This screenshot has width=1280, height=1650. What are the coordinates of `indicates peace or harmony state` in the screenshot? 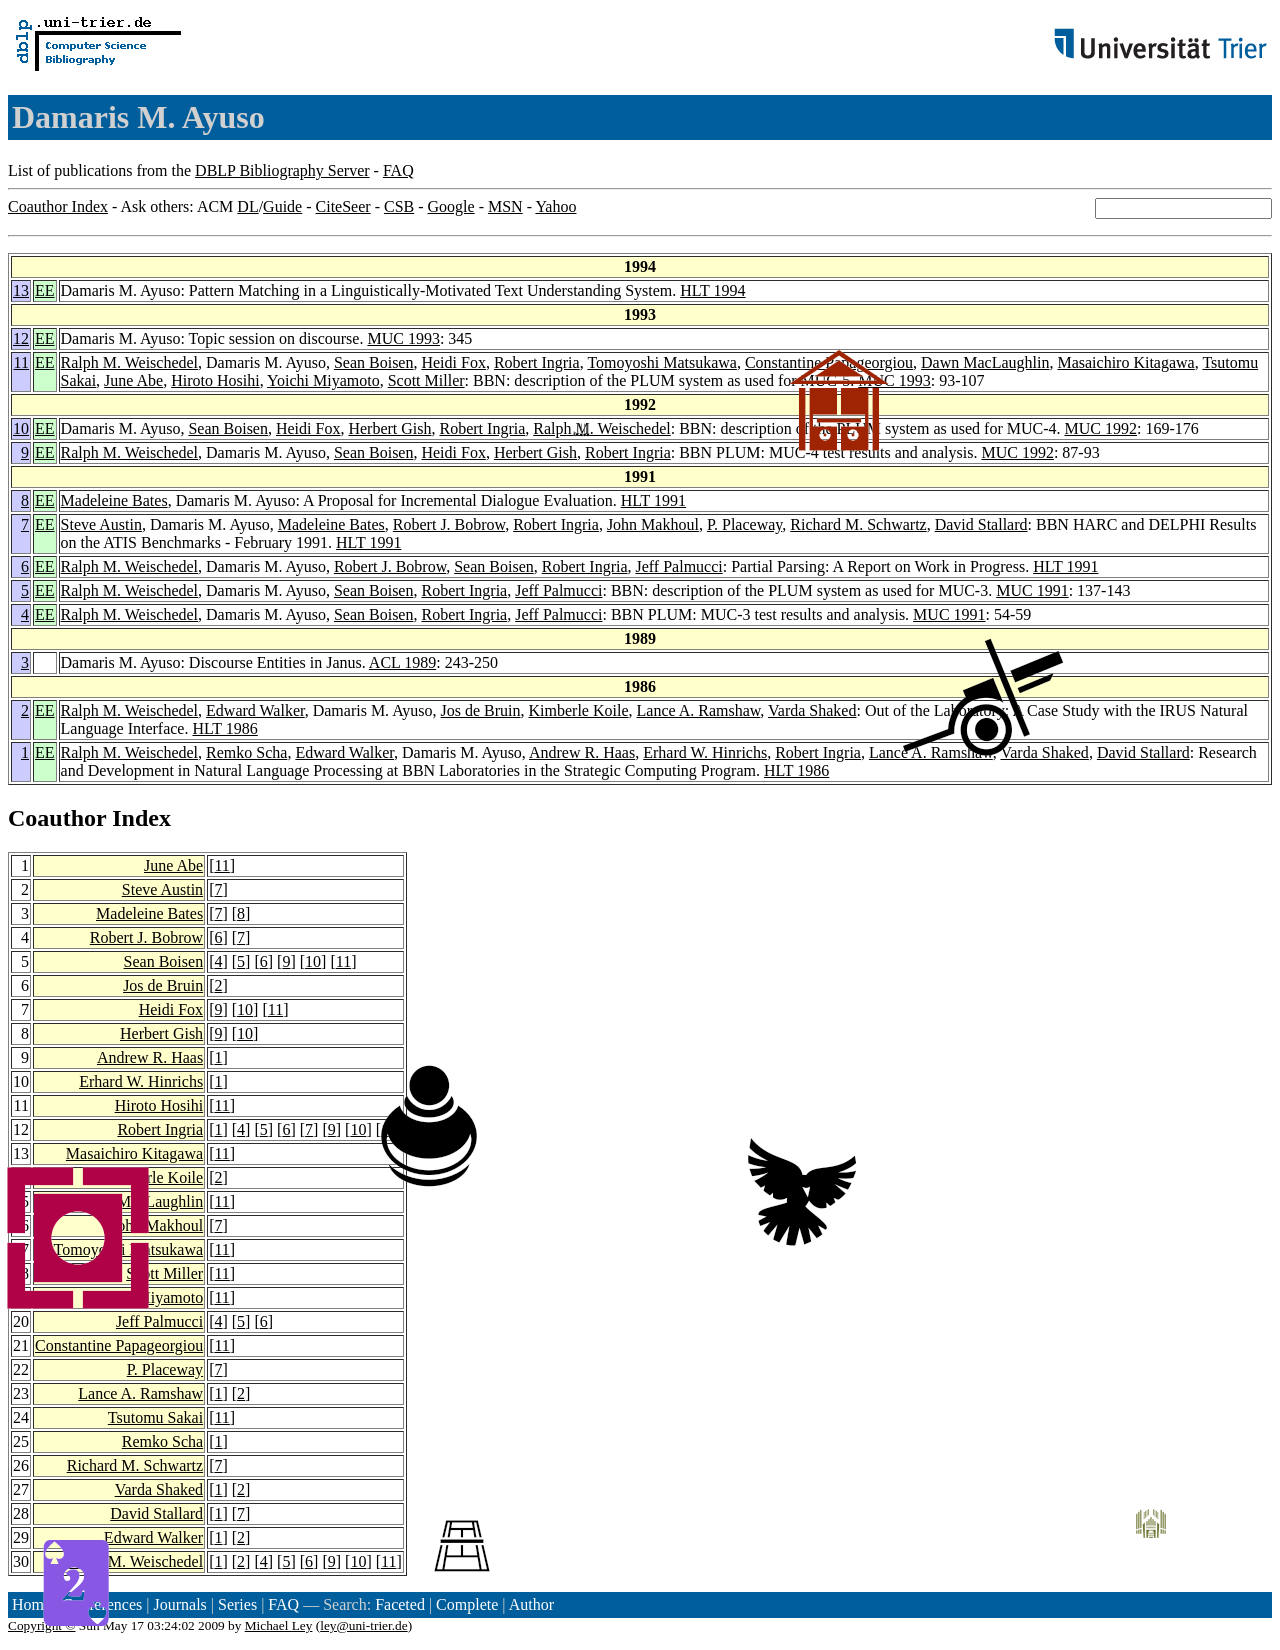 It's located at (801, 1193).